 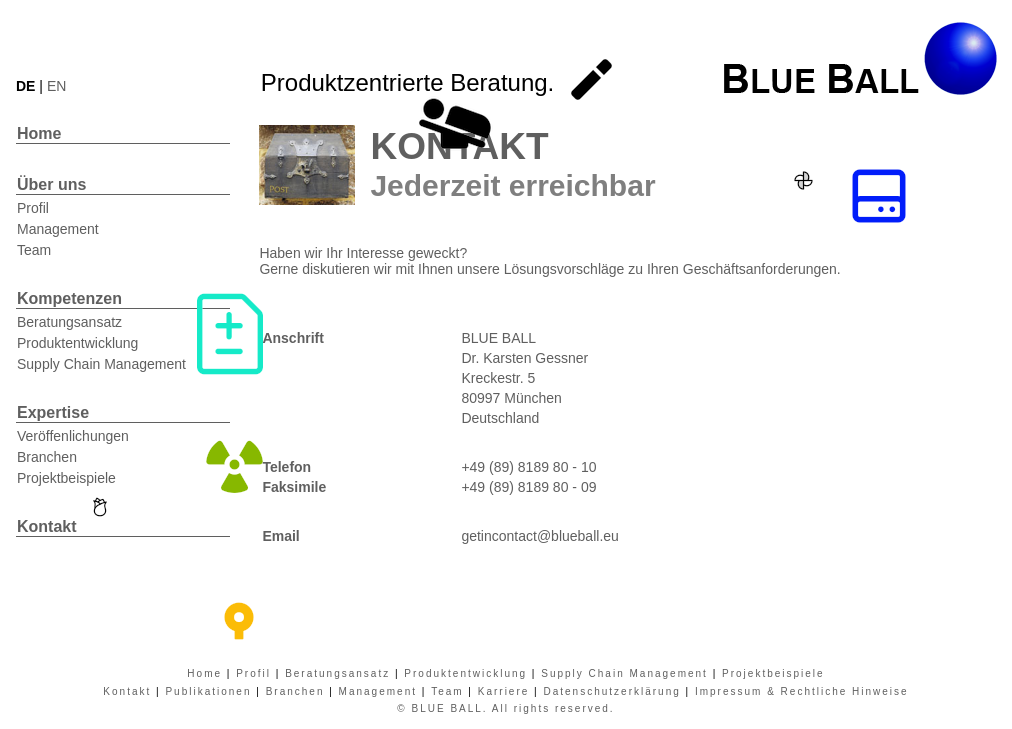 I want to click on access hard drive or storage settings, so click(x=879, y=196).